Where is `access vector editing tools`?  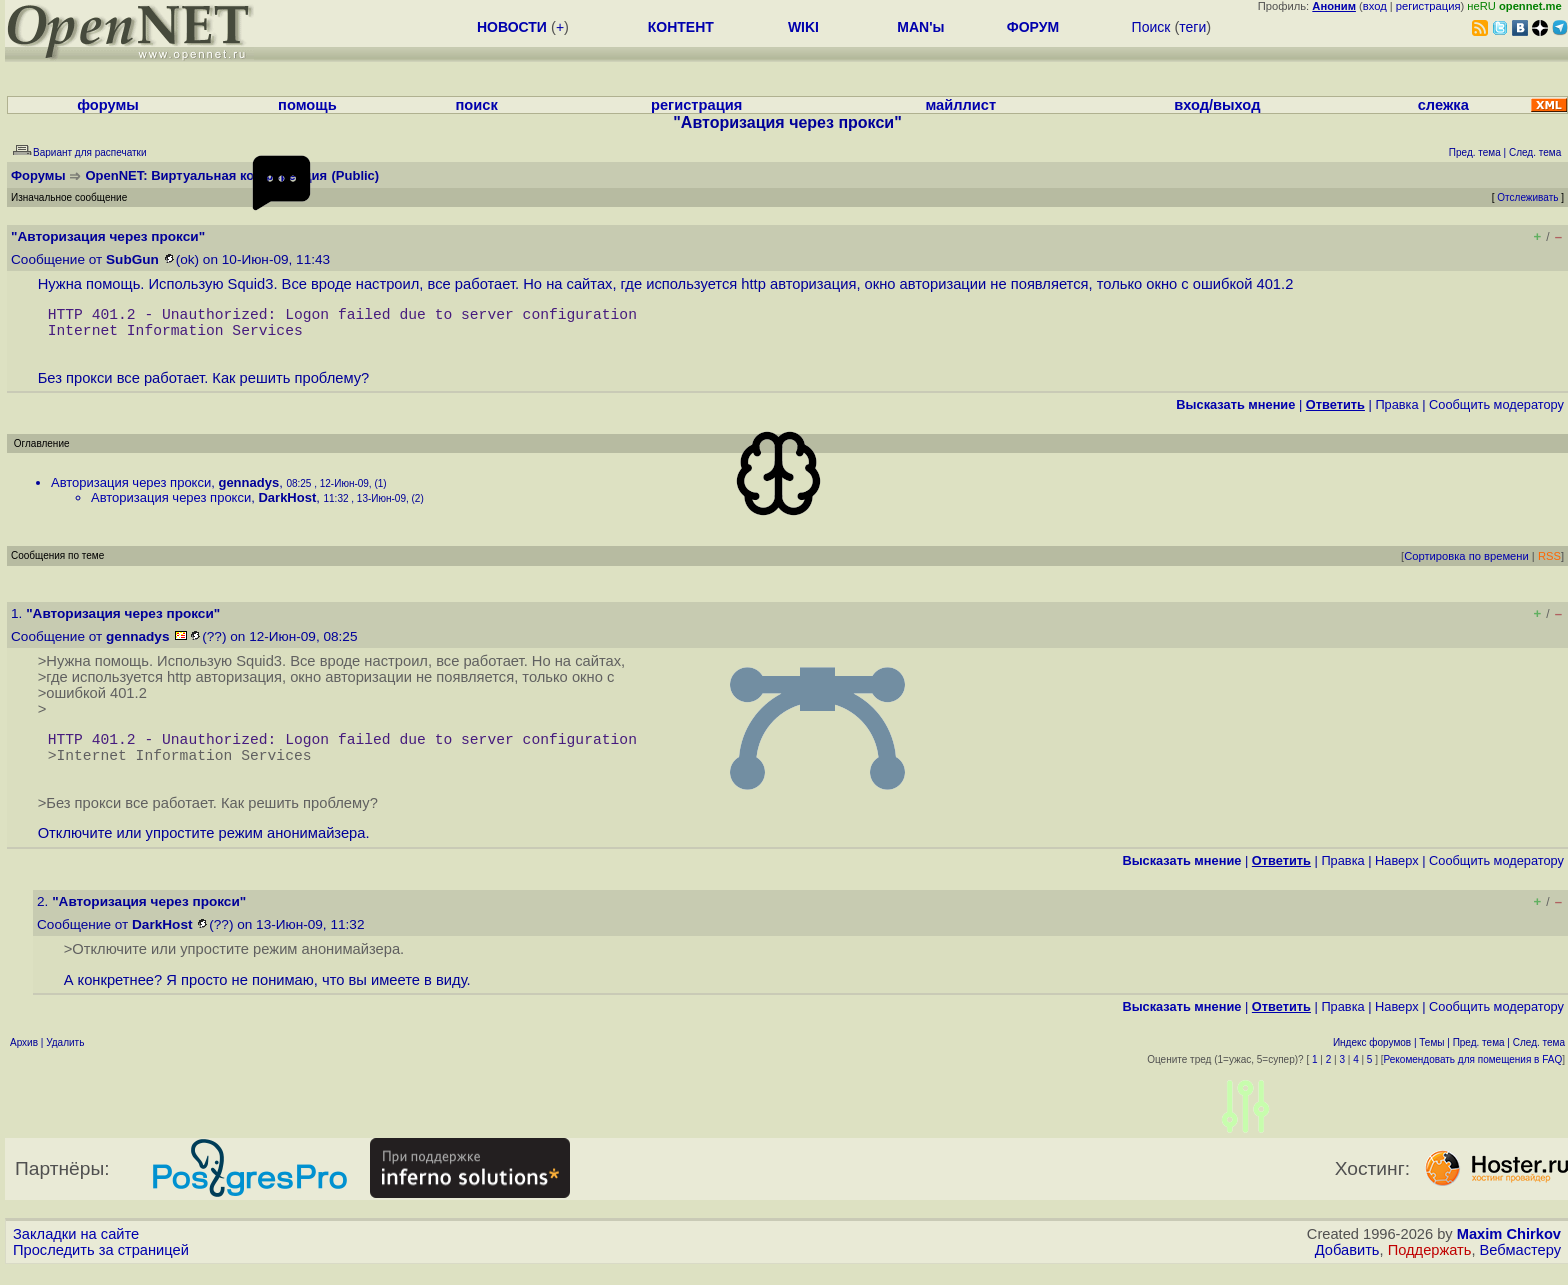 access vector editing tools is located at coordinates (817, 728).